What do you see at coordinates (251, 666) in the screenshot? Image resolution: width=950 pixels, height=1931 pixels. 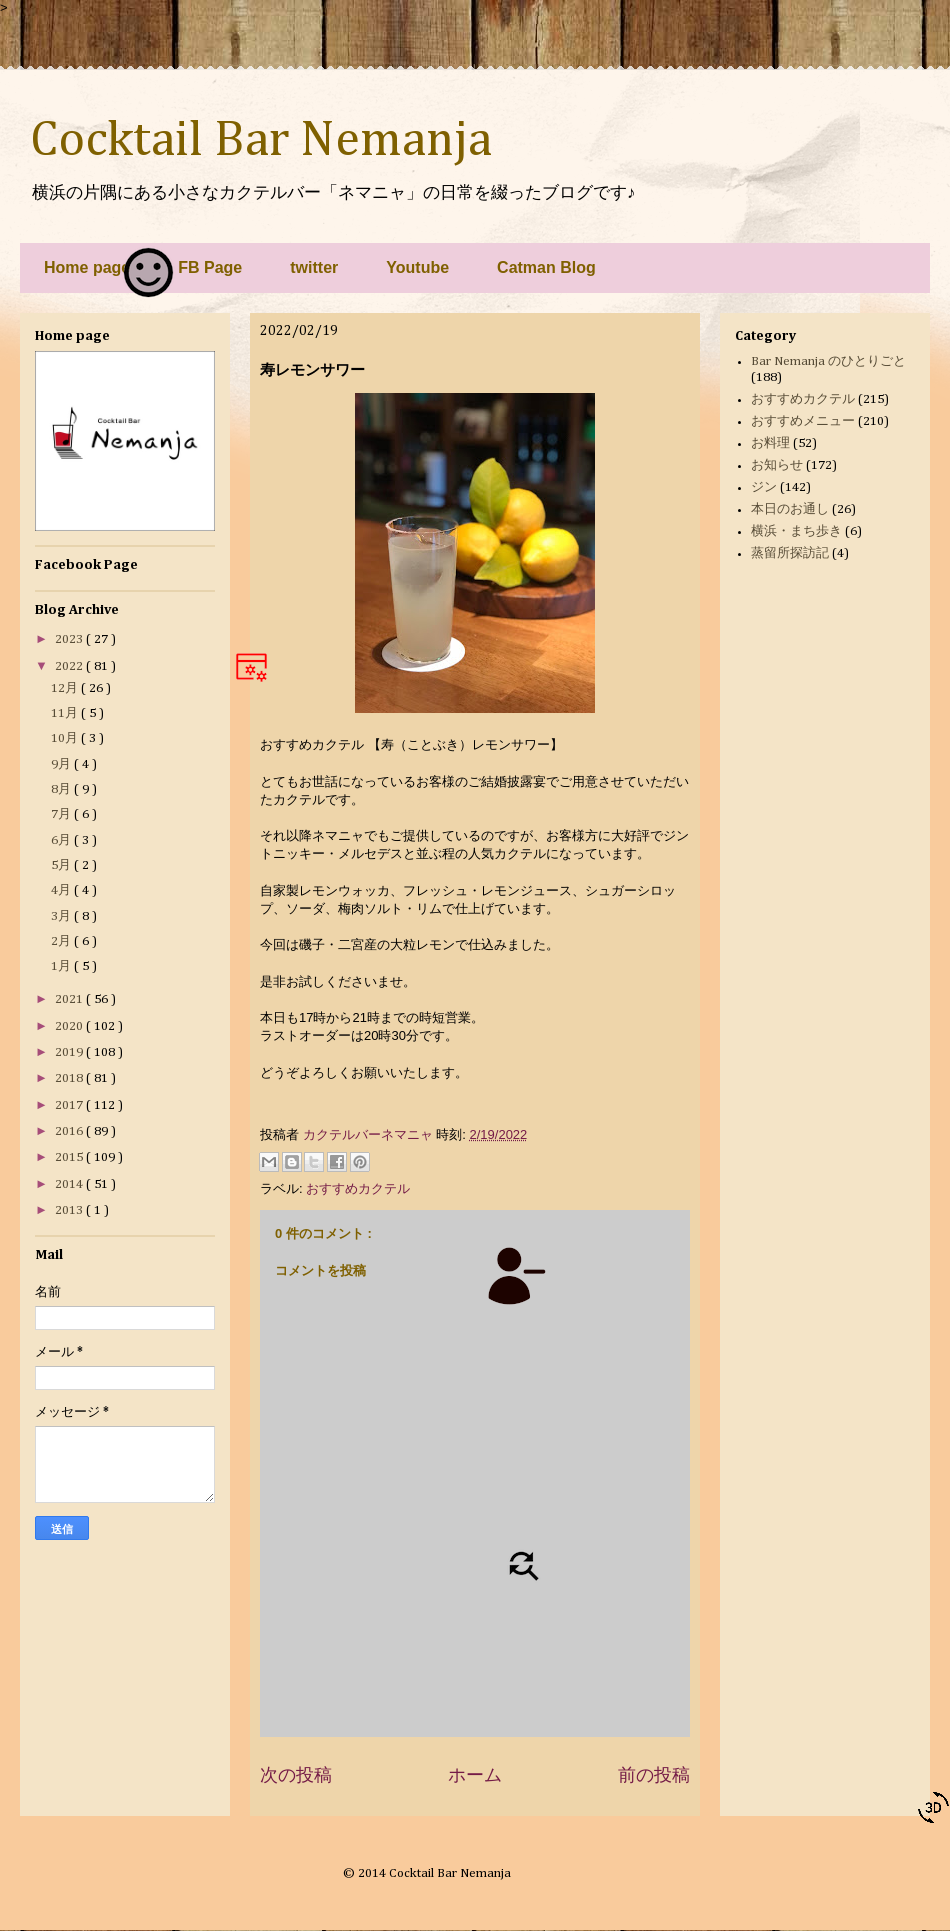 I see `view server processes and configurations` at bounding box center [251, 666].